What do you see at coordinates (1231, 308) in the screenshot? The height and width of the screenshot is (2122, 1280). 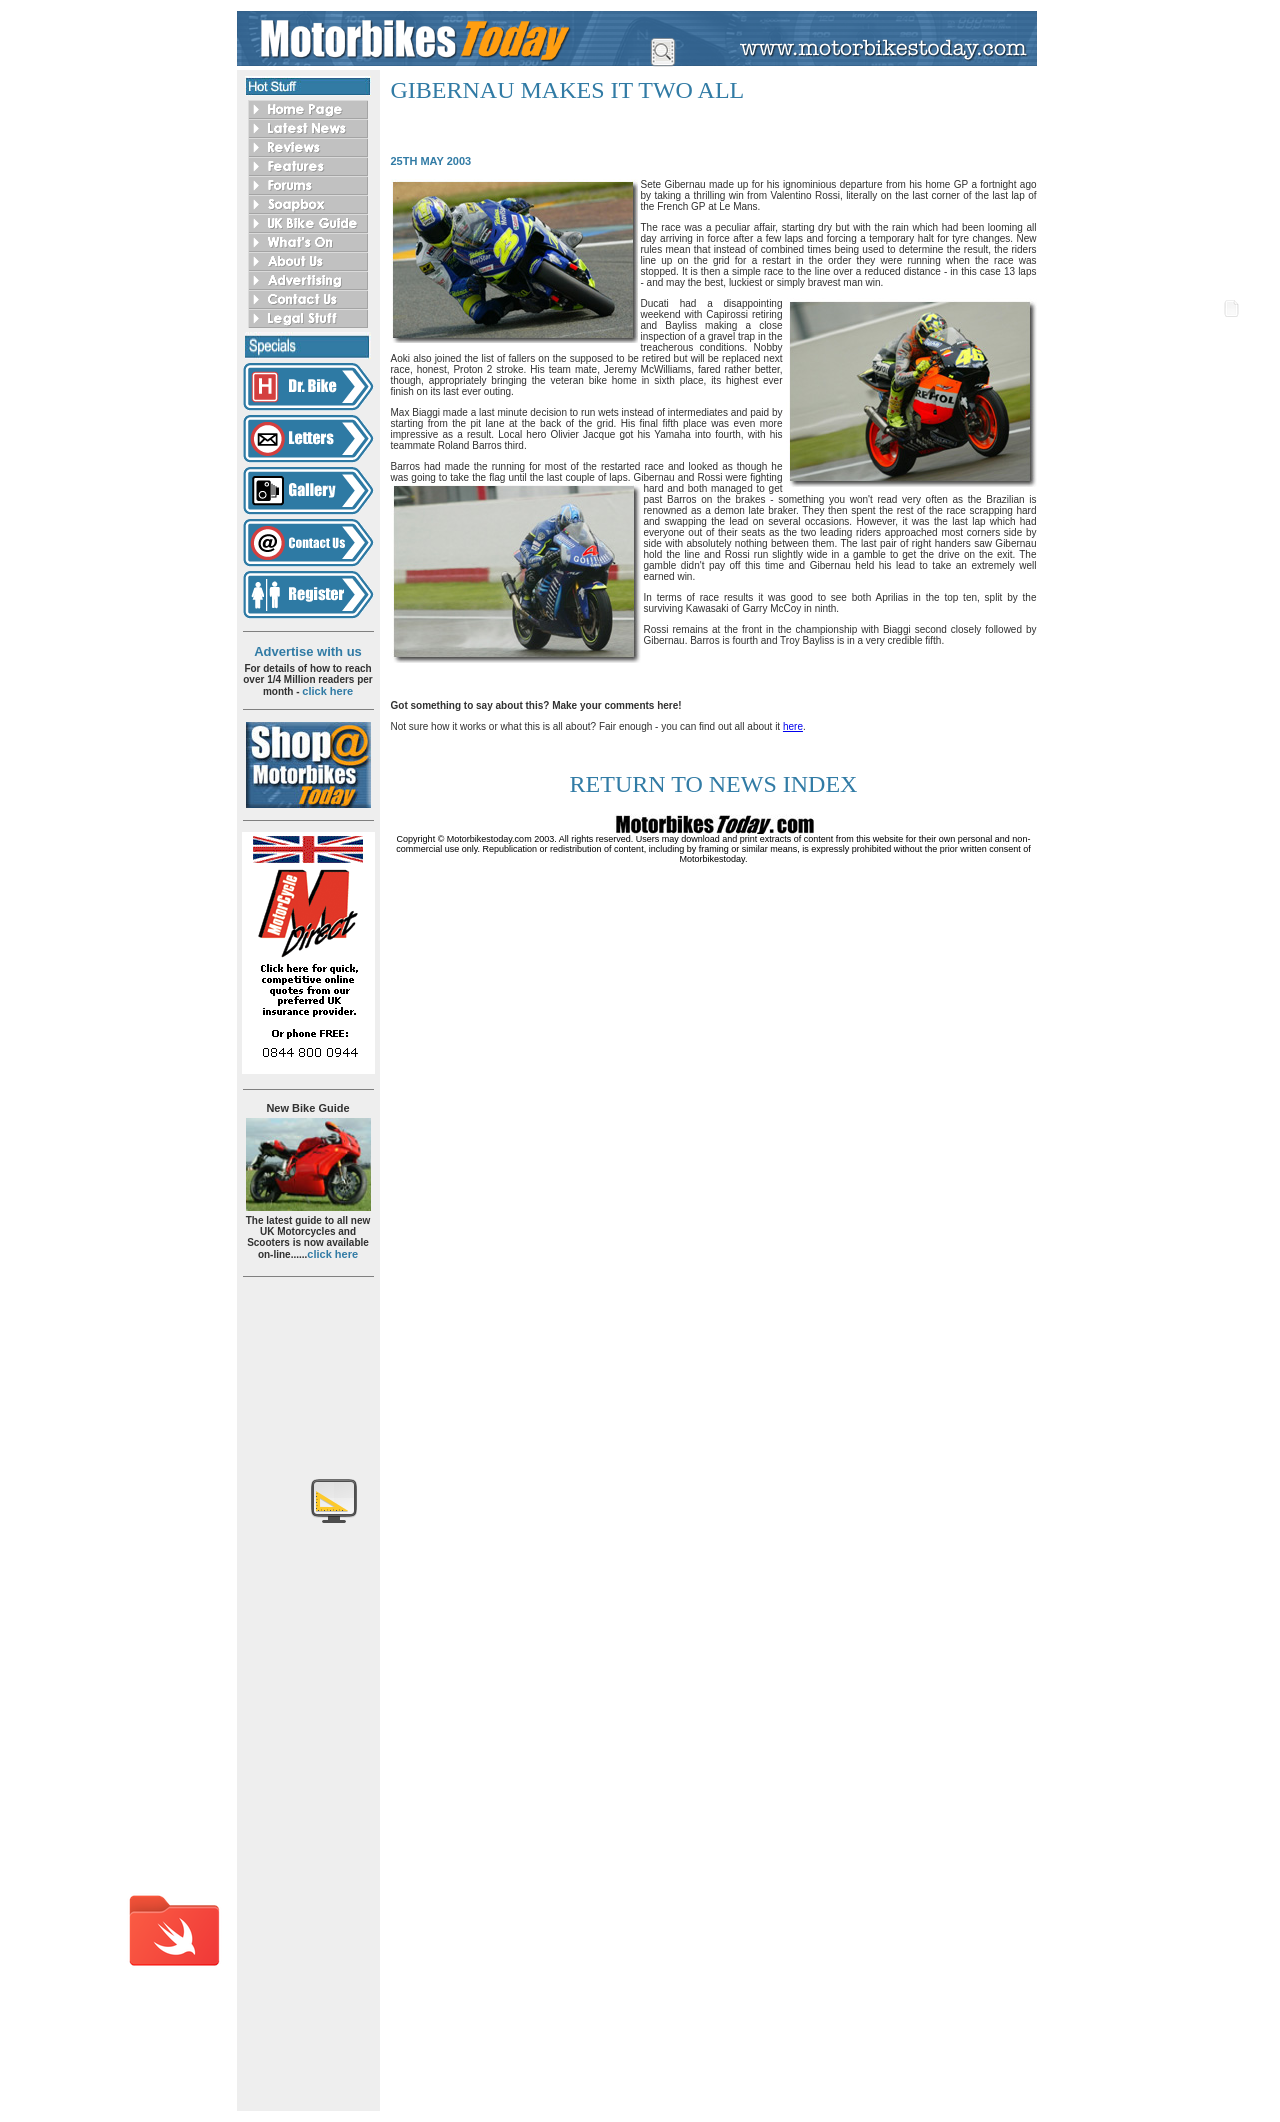 I see `preview a text file before opening` at bounding box center [1231, 308].